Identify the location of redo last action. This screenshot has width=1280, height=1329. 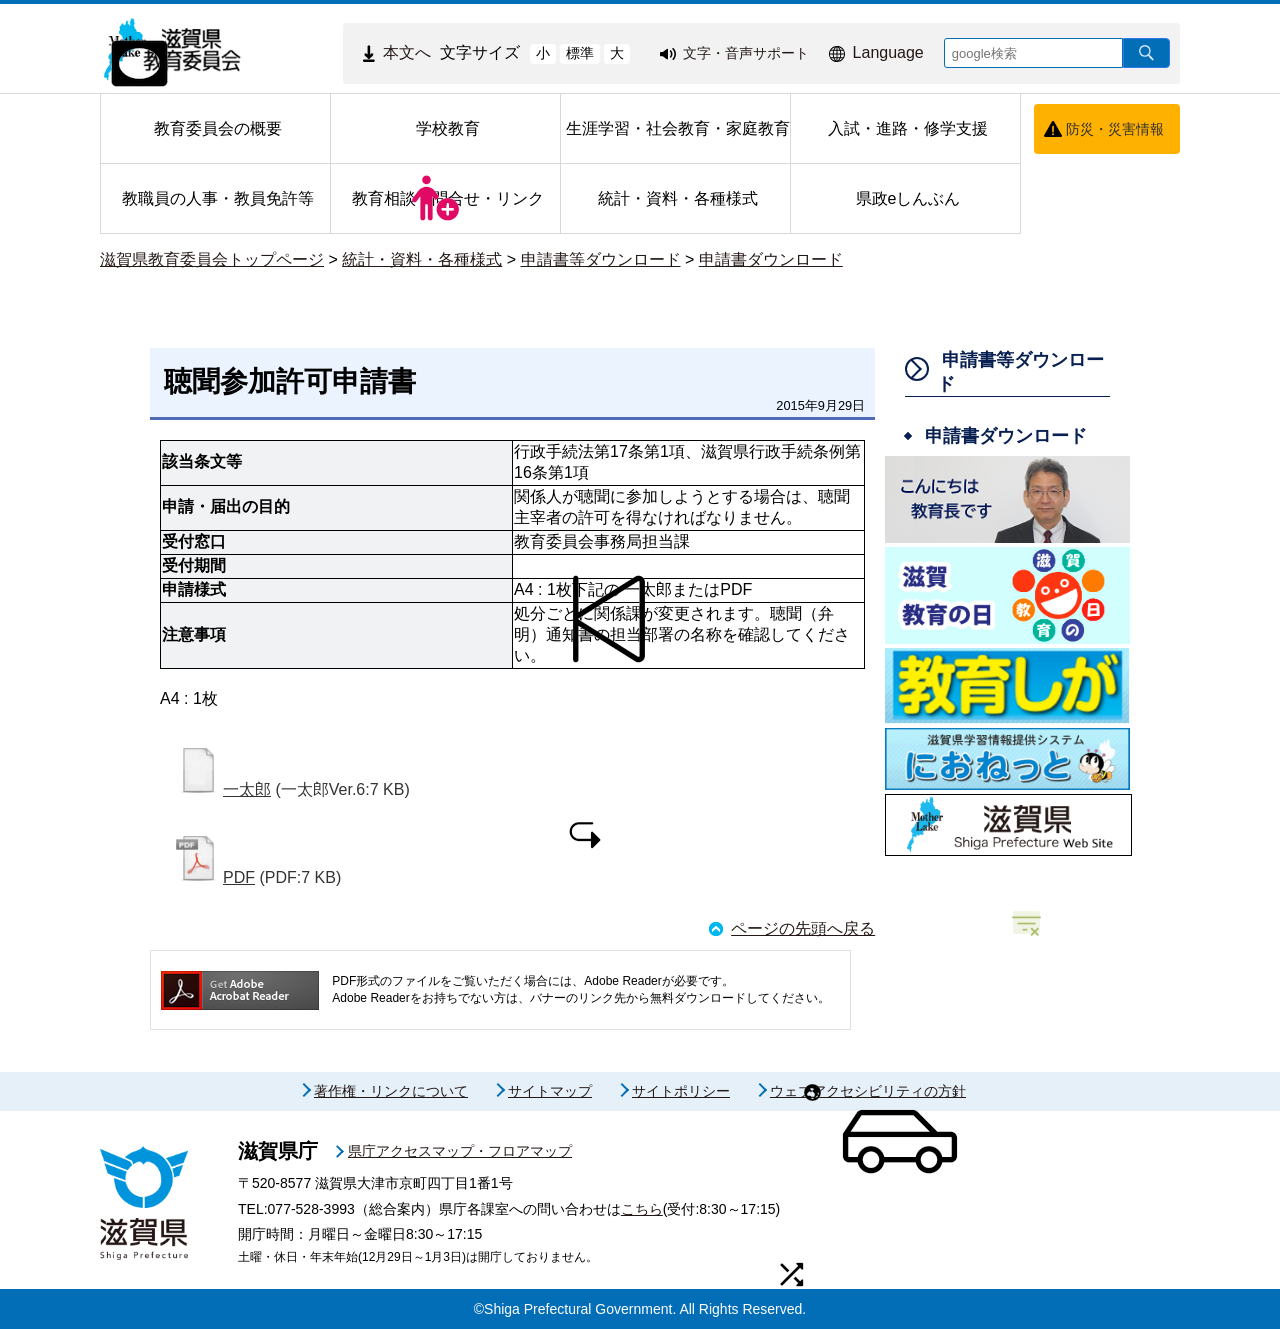
(585, 834).